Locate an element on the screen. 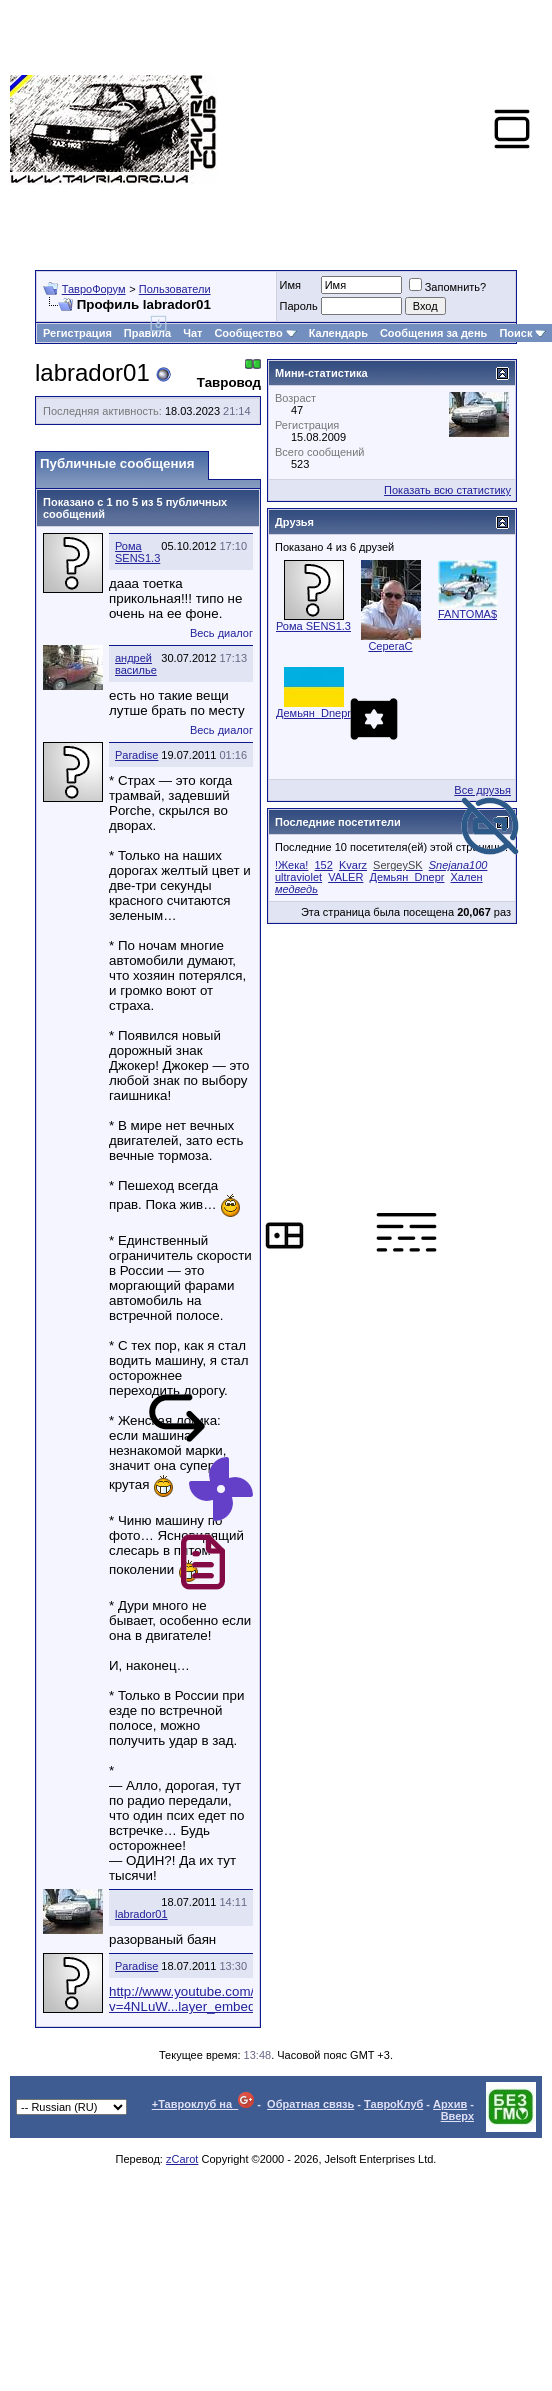 The width and height of the screenshot is (552, 2391). view images in a vertical gallery layout is located at coordinates (512, 129).